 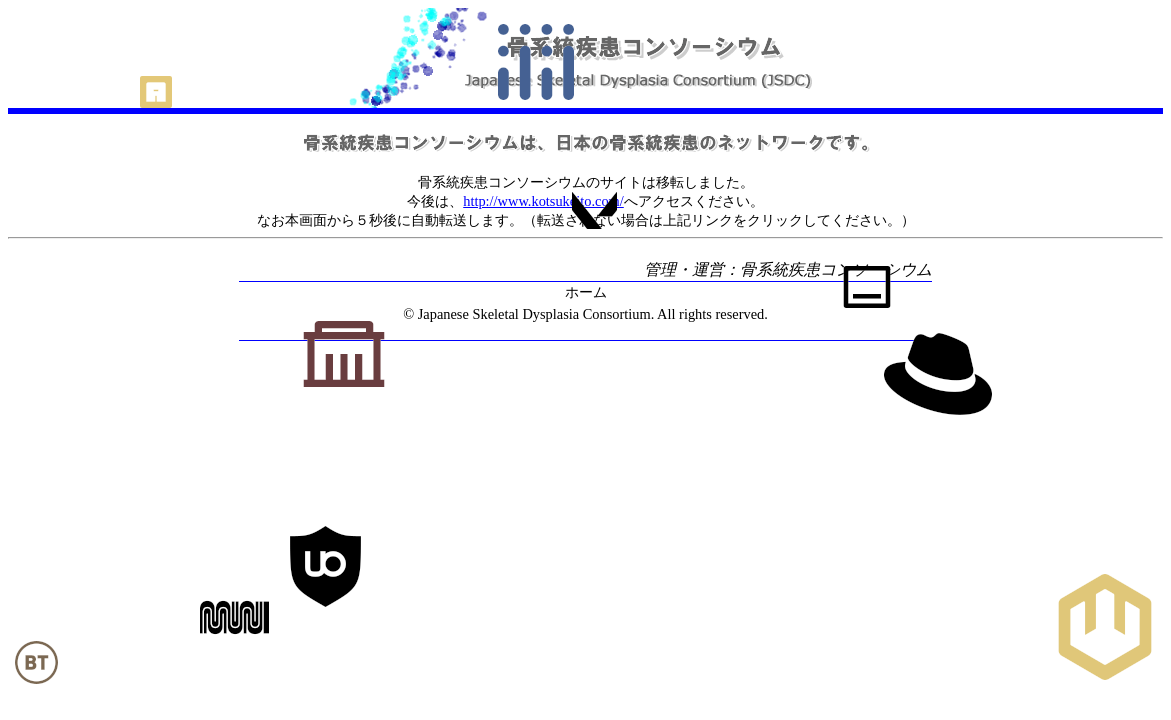 What do you see at coordinates (536, 62) in the screenshot?
I see `plotly data visualization platform logo` at bounding box center [536, 62].